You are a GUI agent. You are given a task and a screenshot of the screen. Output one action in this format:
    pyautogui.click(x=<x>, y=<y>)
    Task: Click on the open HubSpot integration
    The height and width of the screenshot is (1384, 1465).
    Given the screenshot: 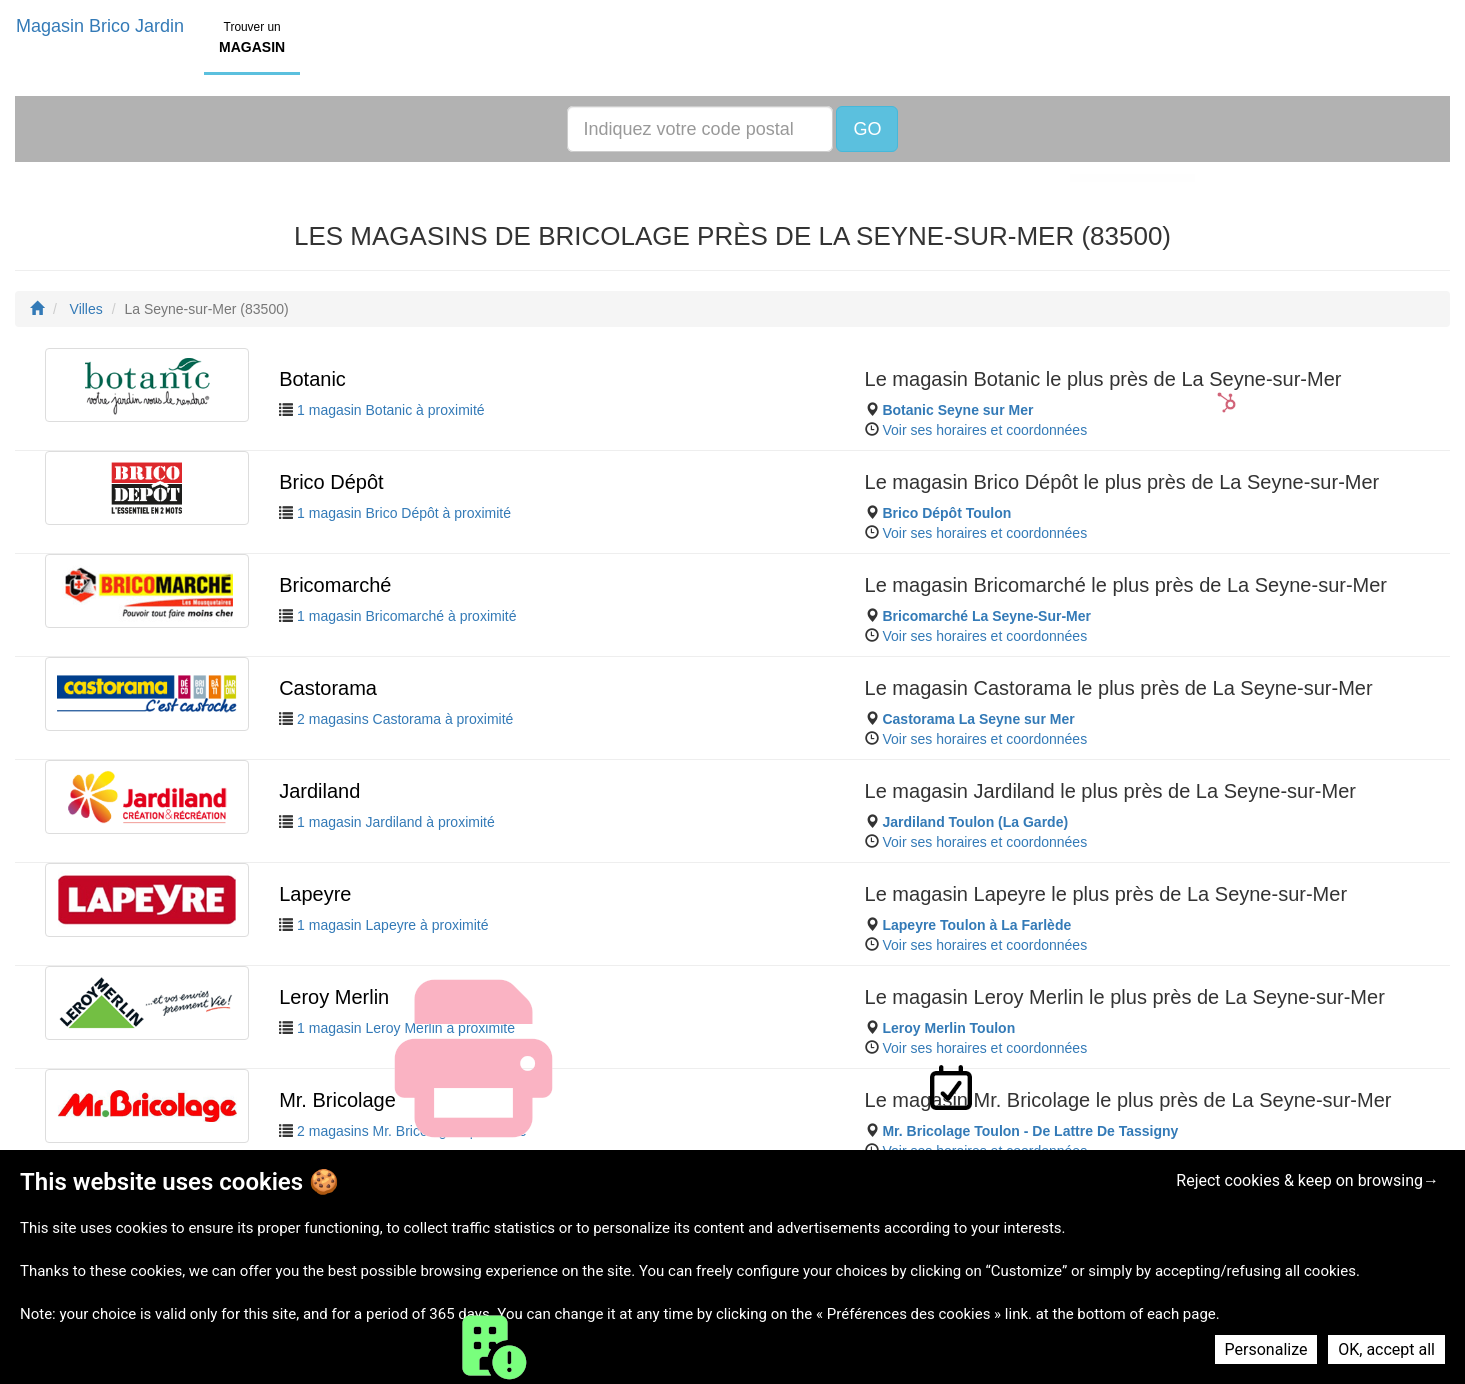 What is the action you would take?
    pyautogui.click(x=1226, y=402)
    